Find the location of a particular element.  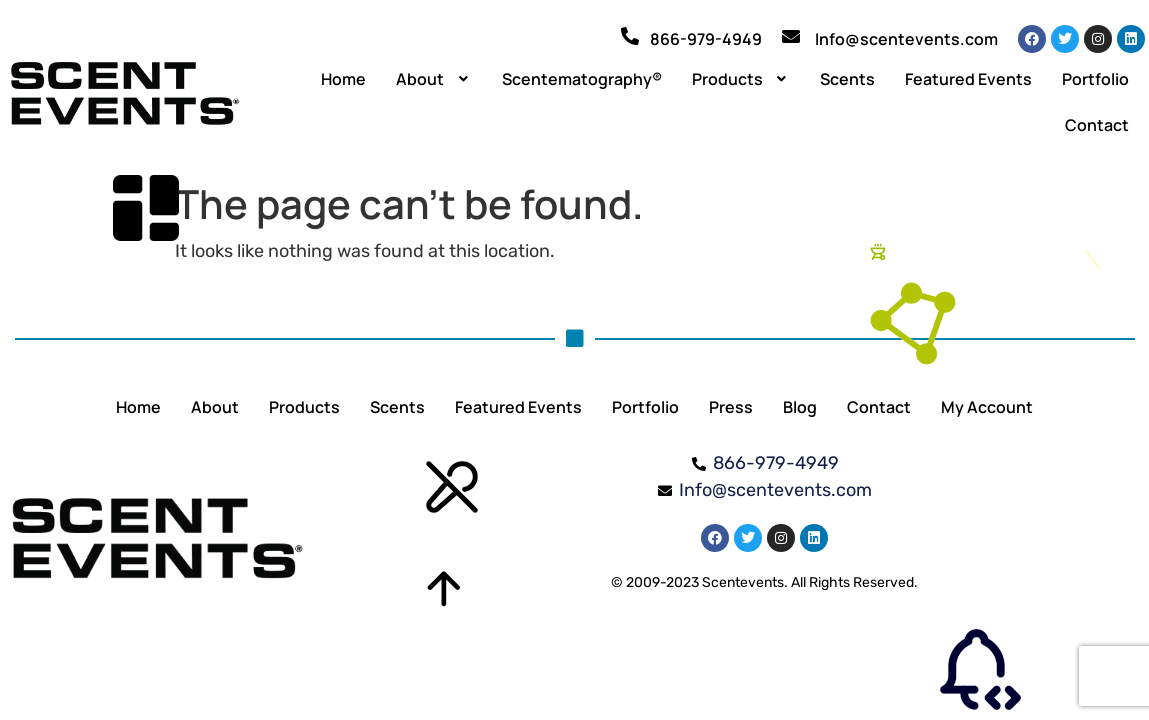

indicates a disabled or unavailable feature is located at coordinates (1093, 260).